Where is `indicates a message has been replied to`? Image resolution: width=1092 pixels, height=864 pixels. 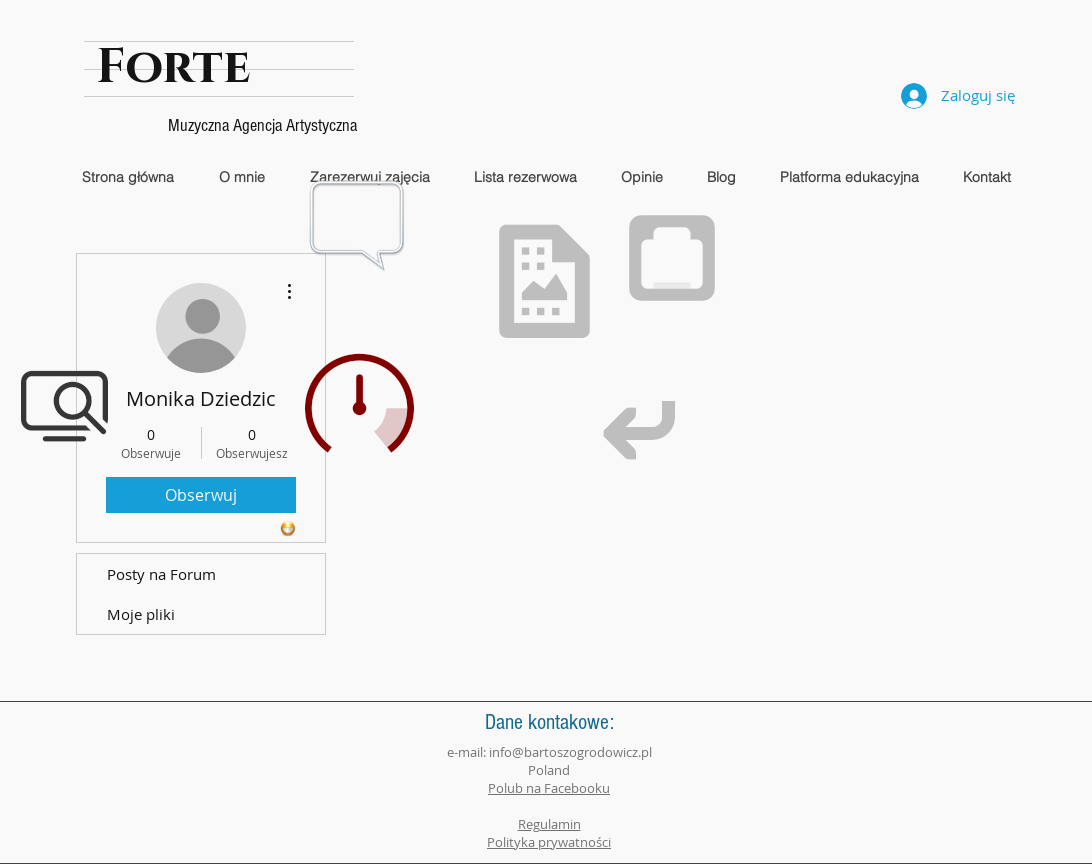 indicates a message has been replied to is located at coordinates (636, 427).